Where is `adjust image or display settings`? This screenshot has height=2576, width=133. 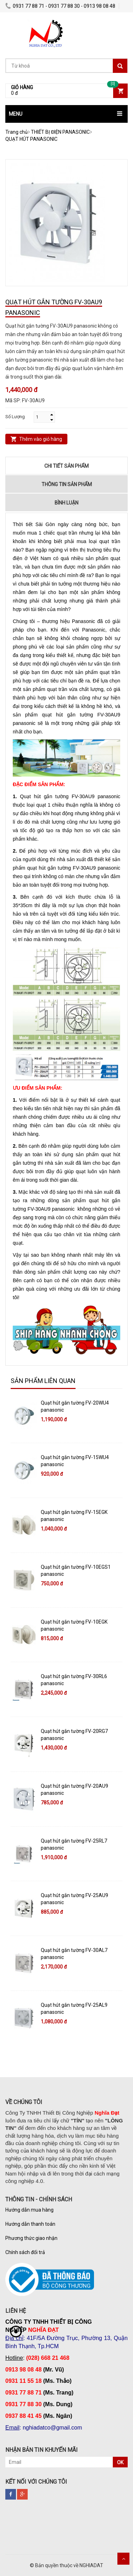 adjust image or display settings is located at coordinates (16, 2332).